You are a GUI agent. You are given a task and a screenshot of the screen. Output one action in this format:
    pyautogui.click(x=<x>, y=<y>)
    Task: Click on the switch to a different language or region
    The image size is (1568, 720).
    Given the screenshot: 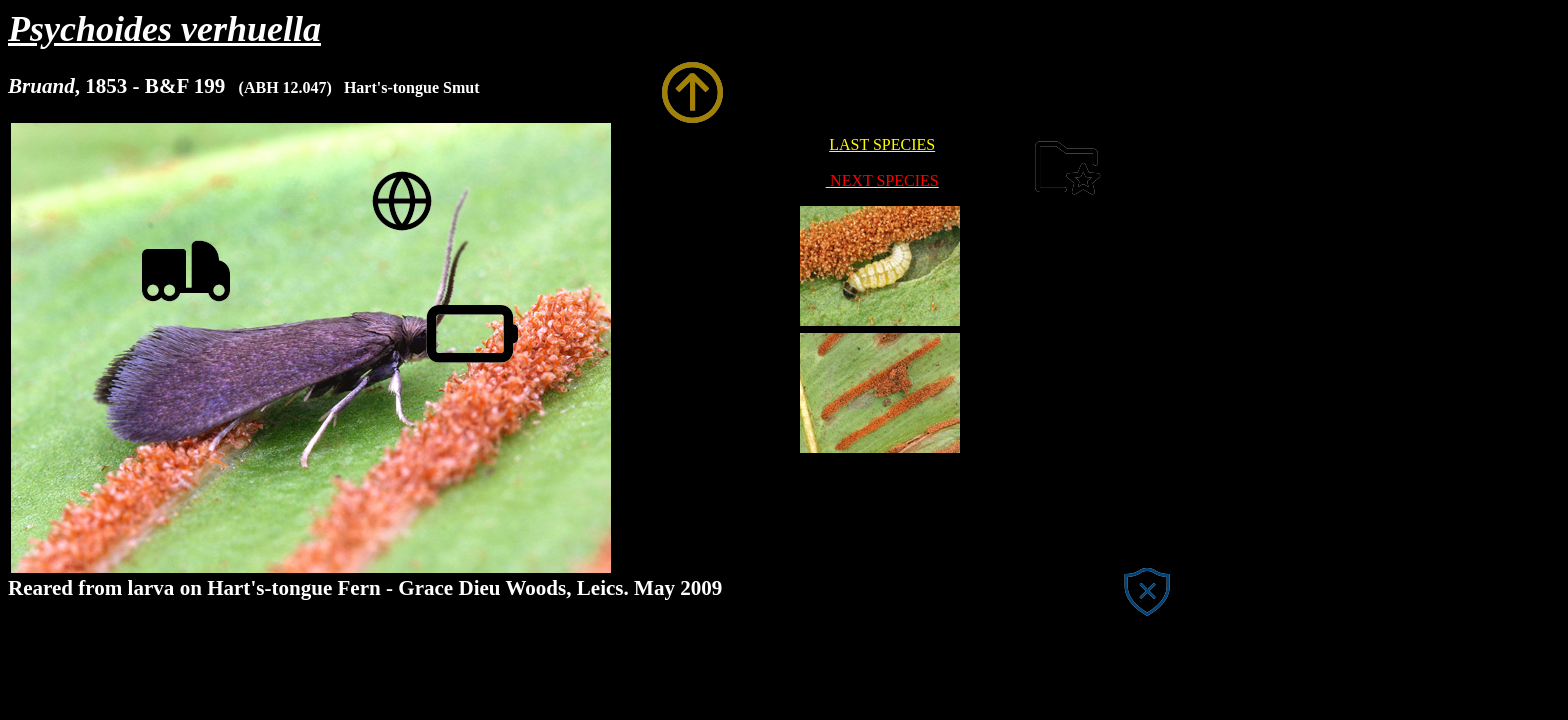 What is the action you would take?
    pyautogui.click(x=402, y=201)
    